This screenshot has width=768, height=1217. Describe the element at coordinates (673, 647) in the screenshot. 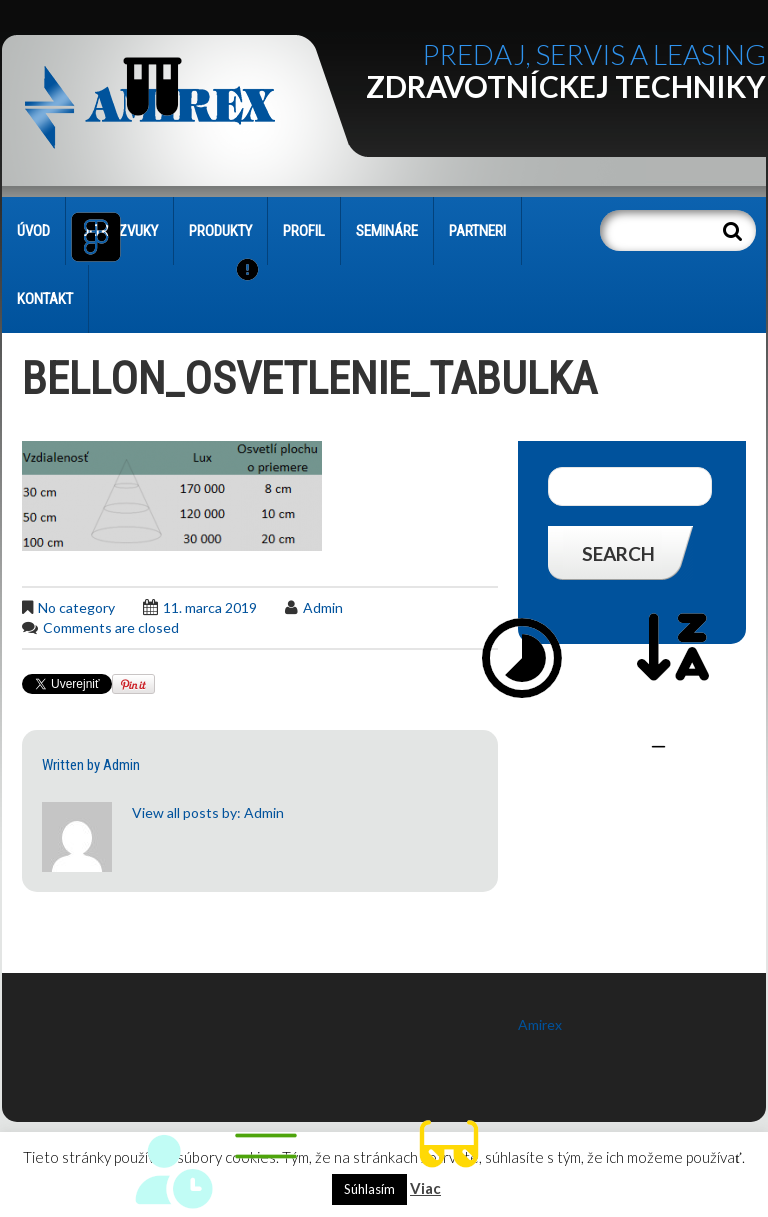

I see `sort items alphabetically from Z to A` at that location.